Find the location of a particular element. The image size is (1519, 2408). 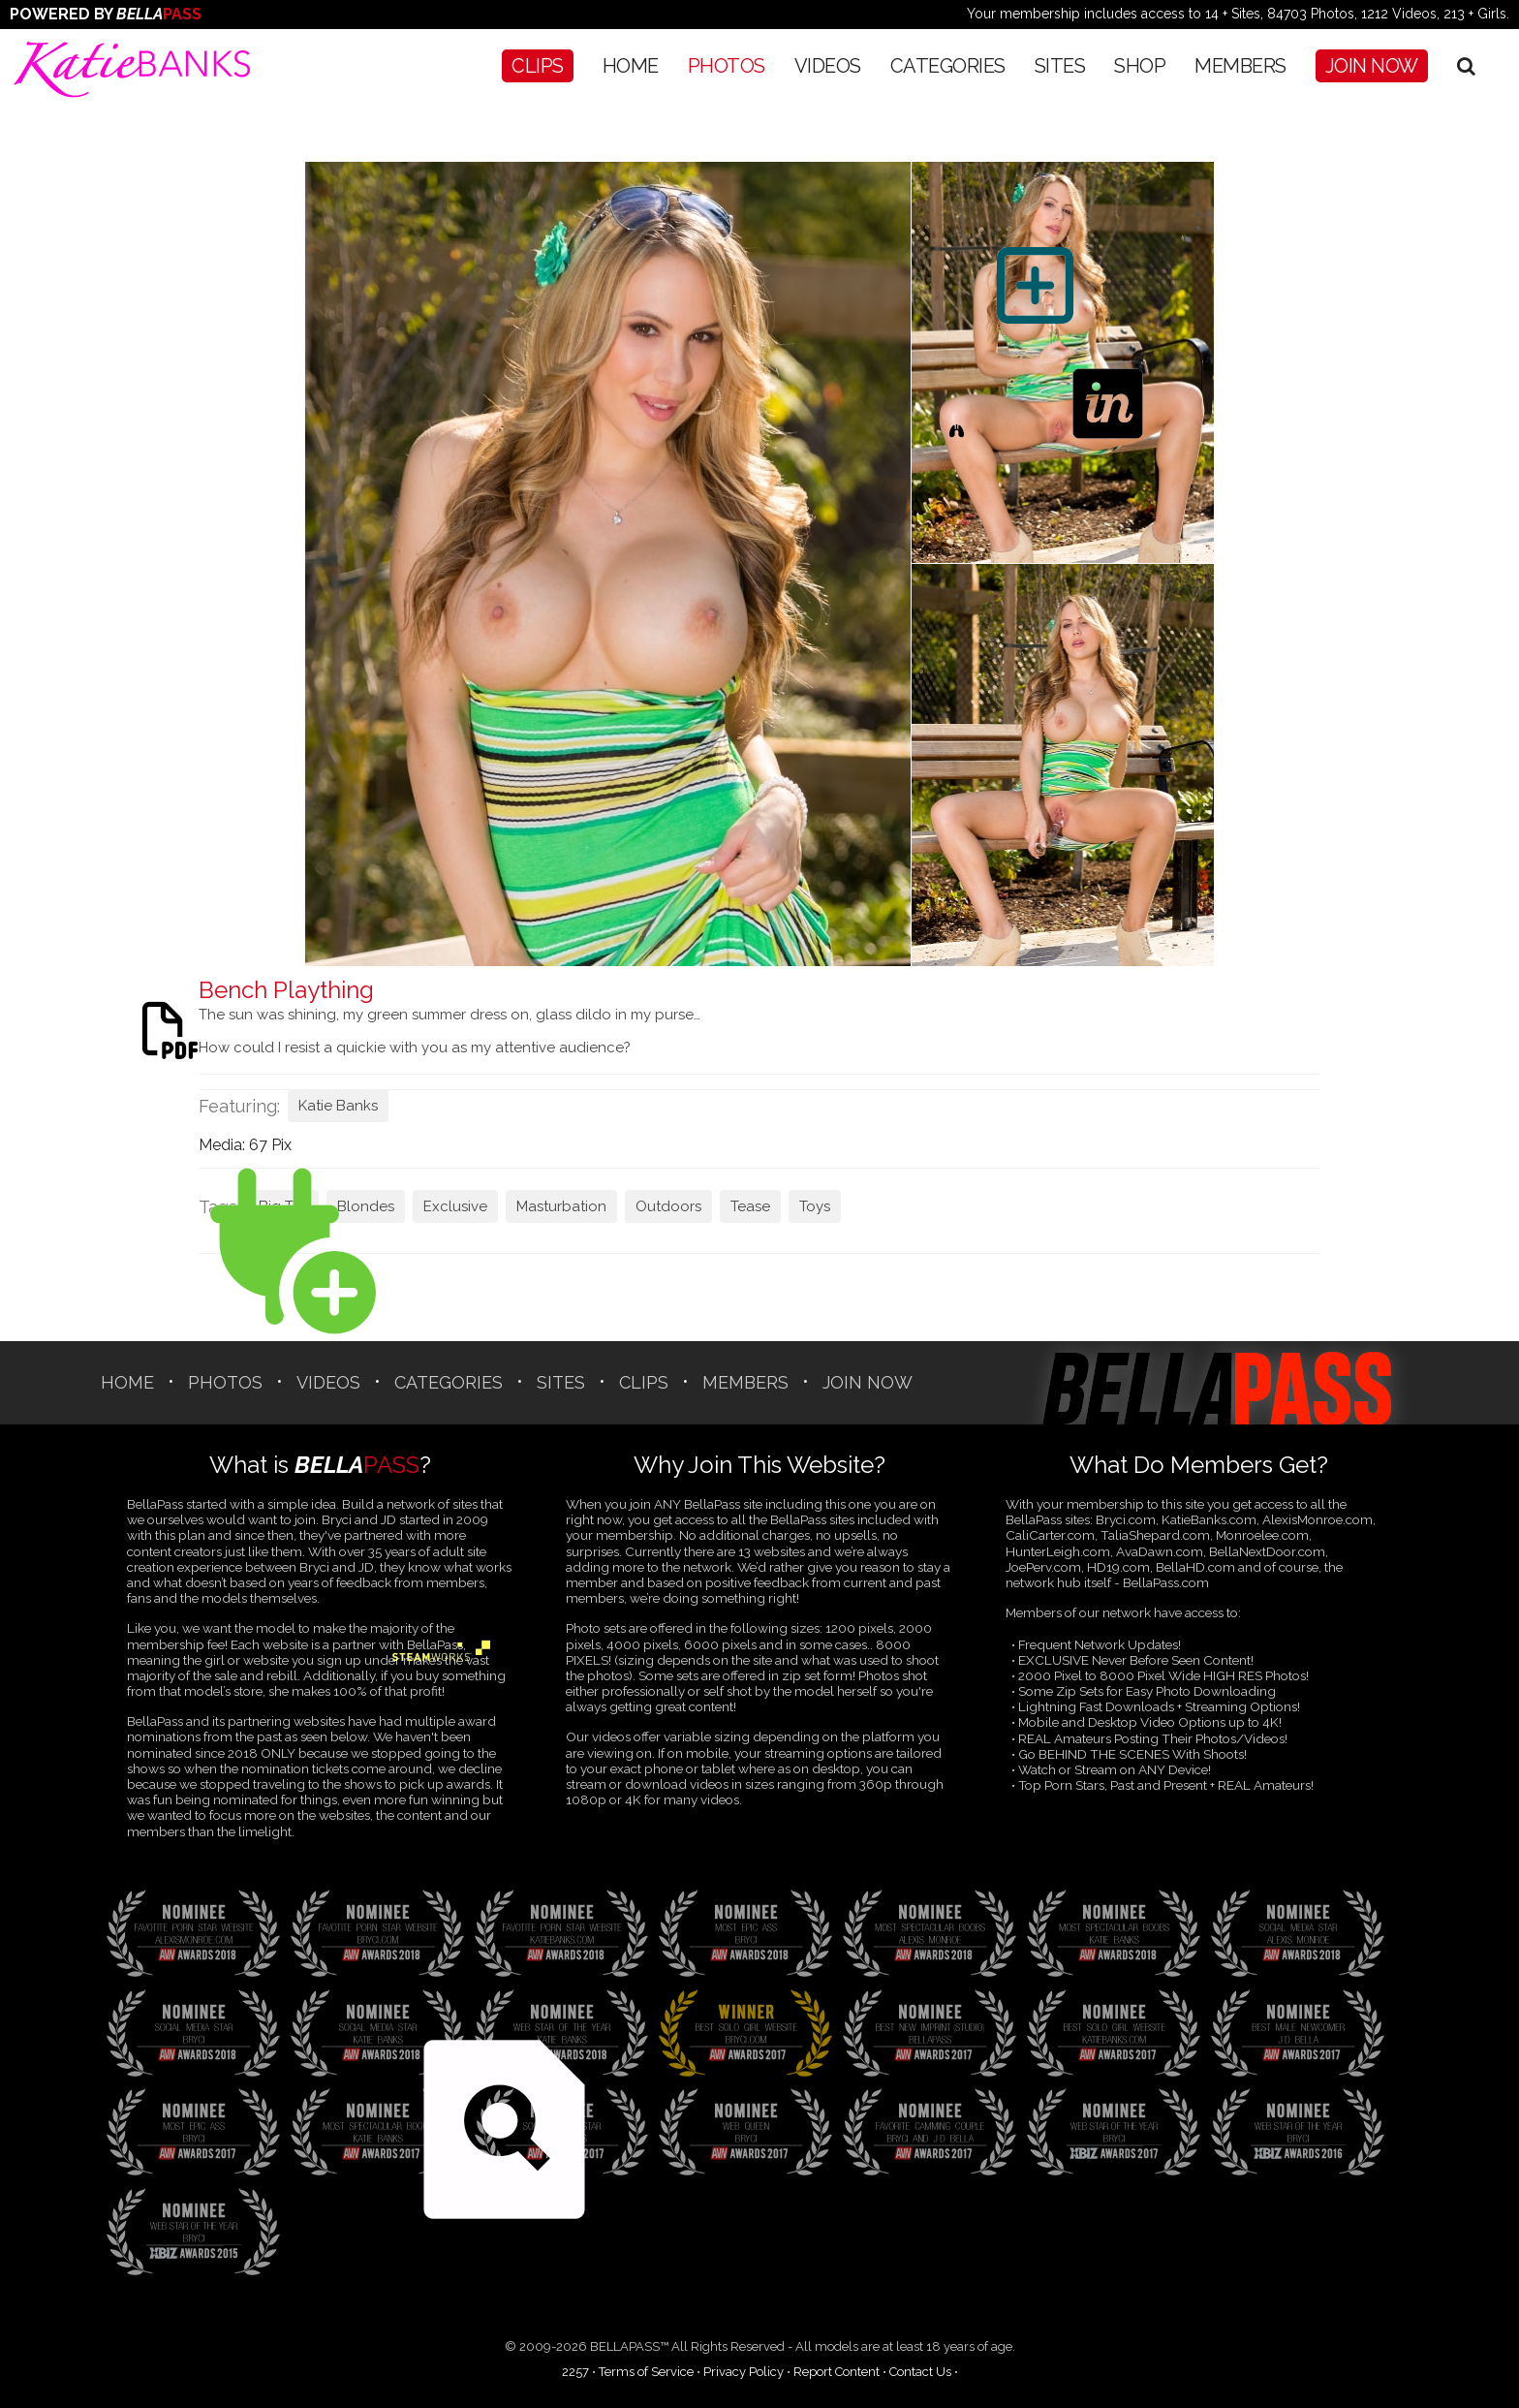

search within a document or file is located at coordinates (504, 2129).